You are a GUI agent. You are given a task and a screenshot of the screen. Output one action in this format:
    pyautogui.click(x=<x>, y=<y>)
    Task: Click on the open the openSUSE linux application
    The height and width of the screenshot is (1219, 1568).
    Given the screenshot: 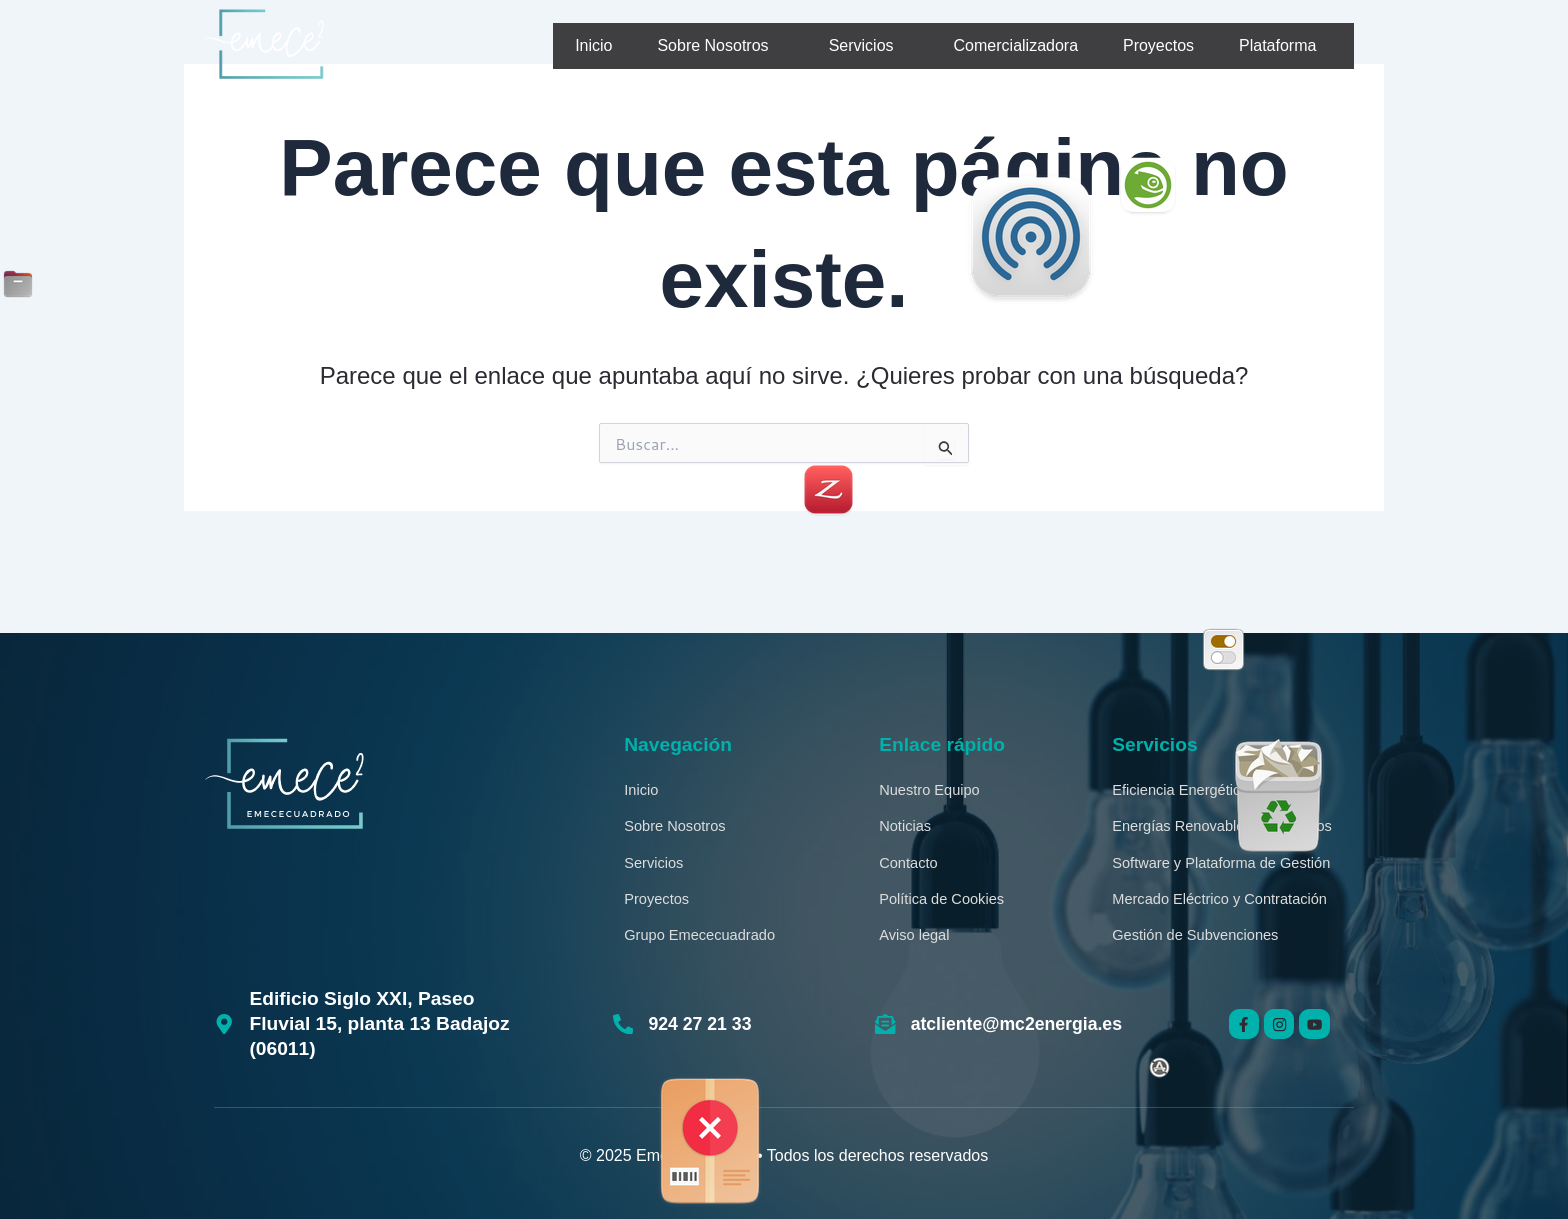 What is the action you would take?
    pyautogui.click(x=1148, y=185)
    